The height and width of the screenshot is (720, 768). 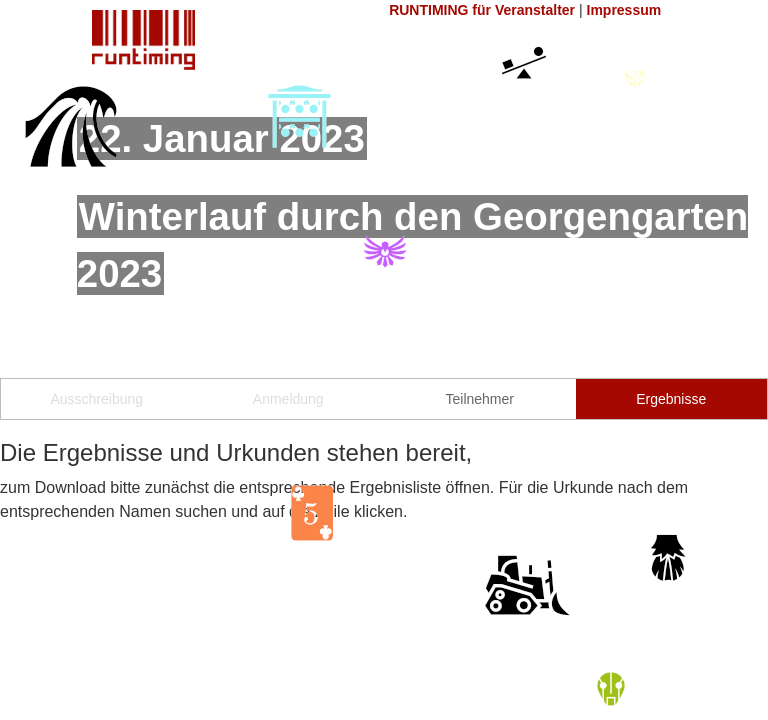 What do you see at coordinates (524, 56) in the screenshot?
I see `indicates an unbalanced or unequal state` at bounding box center [524, 56].